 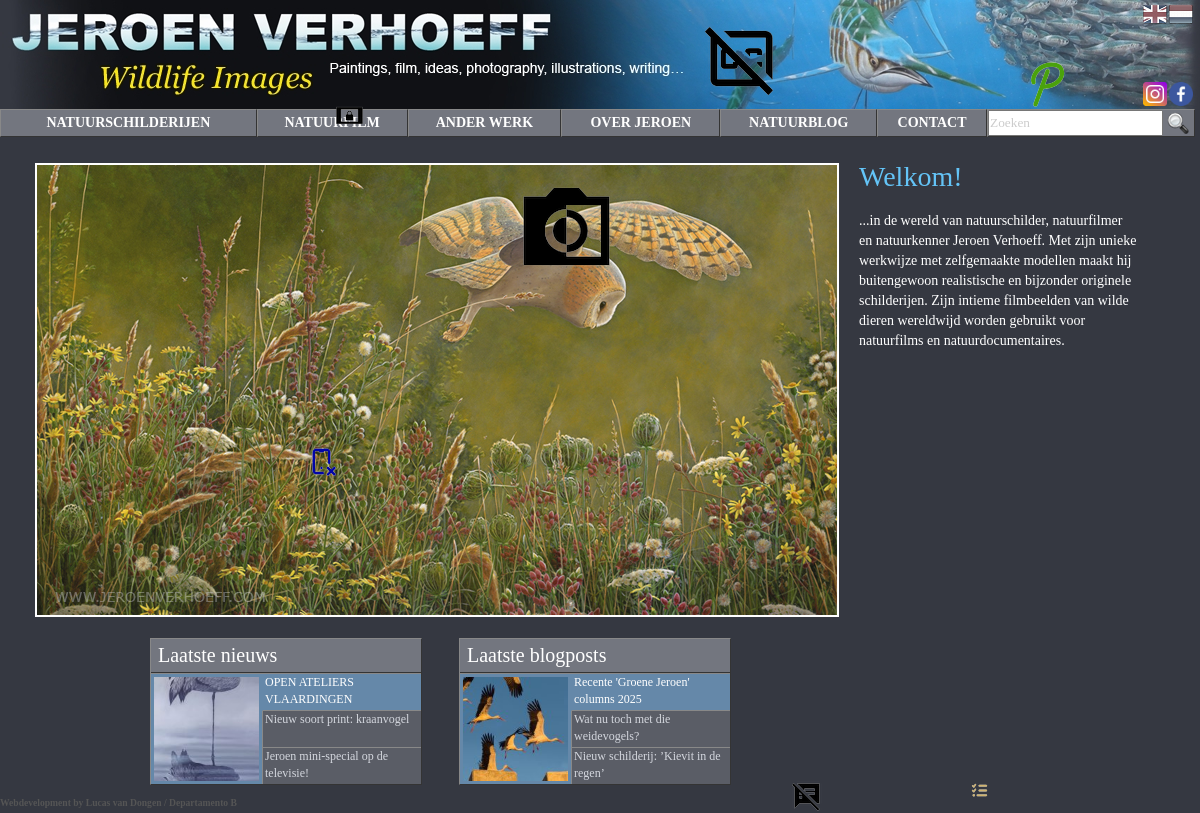 What do you see at coordinates (321, 461) in the screenshot?
I see `disconnect mobile device` at bounding box center [321, 461].